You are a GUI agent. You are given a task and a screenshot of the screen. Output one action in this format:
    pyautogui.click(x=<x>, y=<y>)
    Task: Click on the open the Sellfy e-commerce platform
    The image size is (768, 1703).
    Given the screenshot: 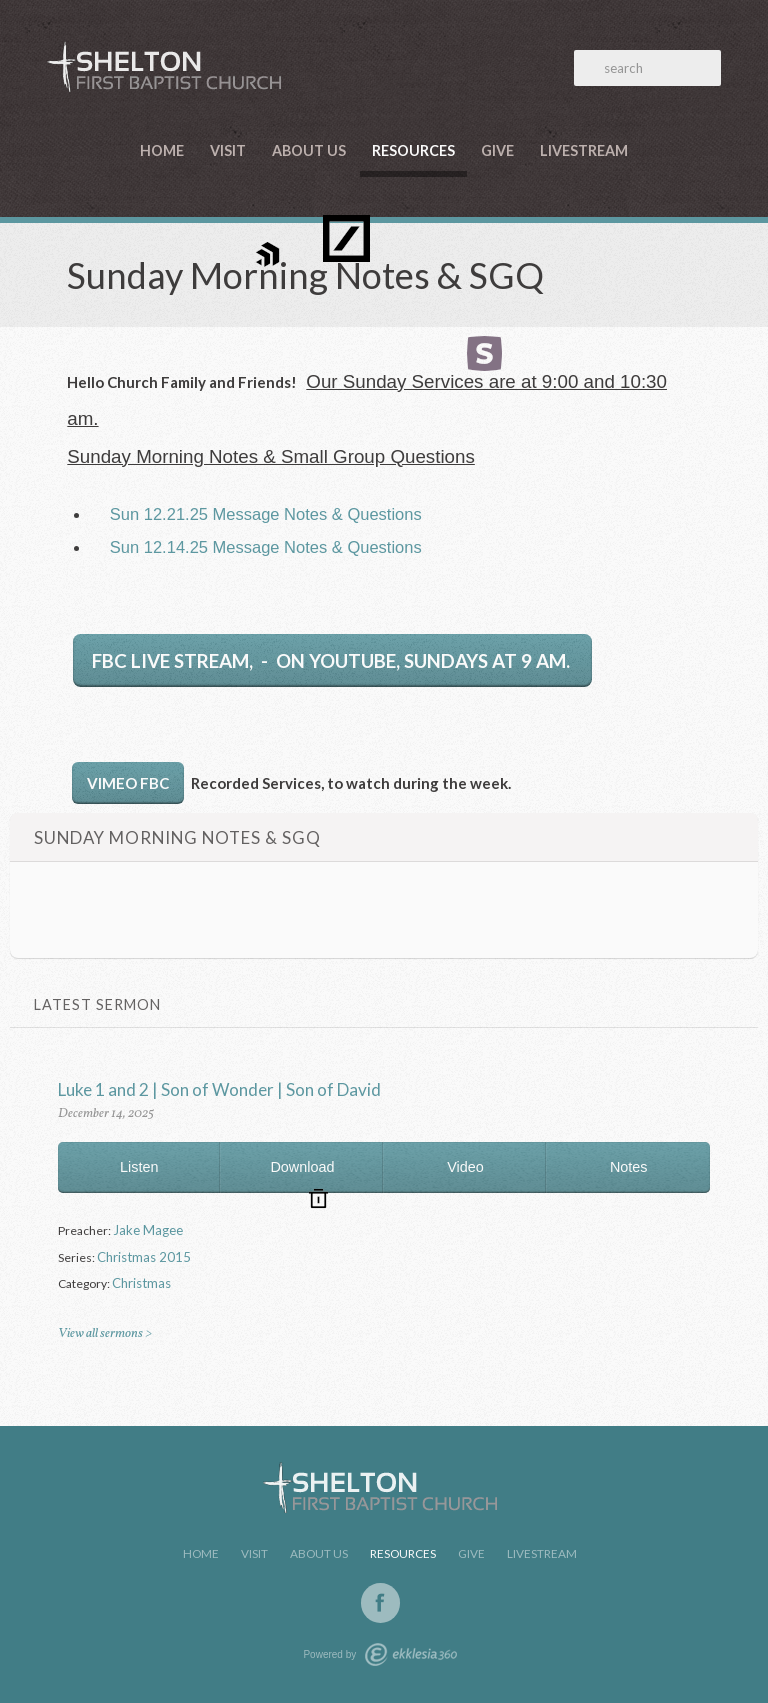 What is the action you would take?
    pyautogui.click(x=484, y=353)
    